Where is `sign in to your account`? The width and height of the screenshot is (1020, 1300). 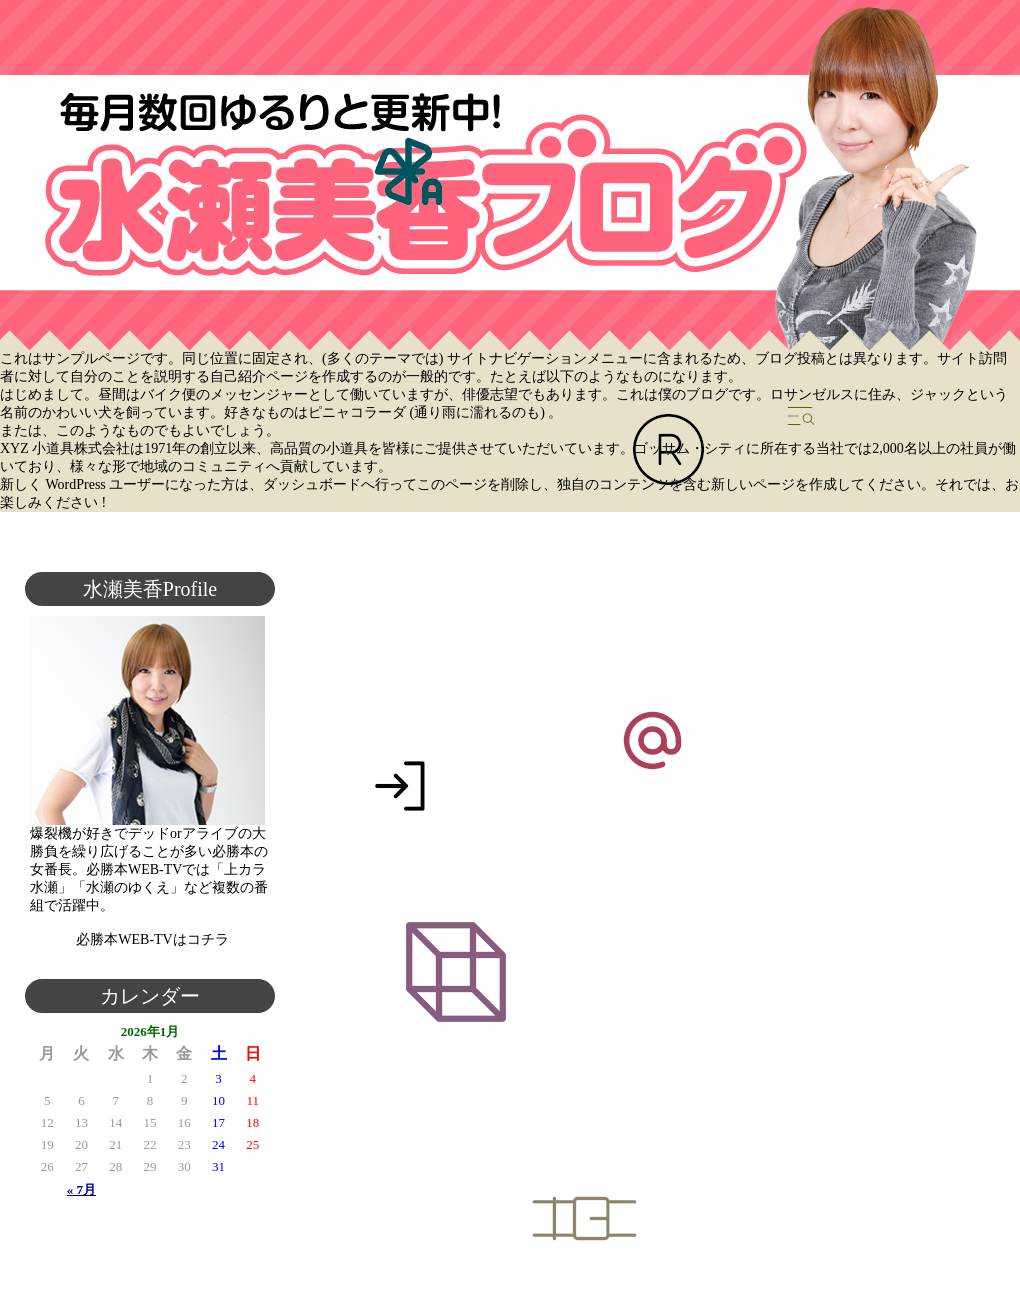 sign in to your account is located at coordinates (404, 786).